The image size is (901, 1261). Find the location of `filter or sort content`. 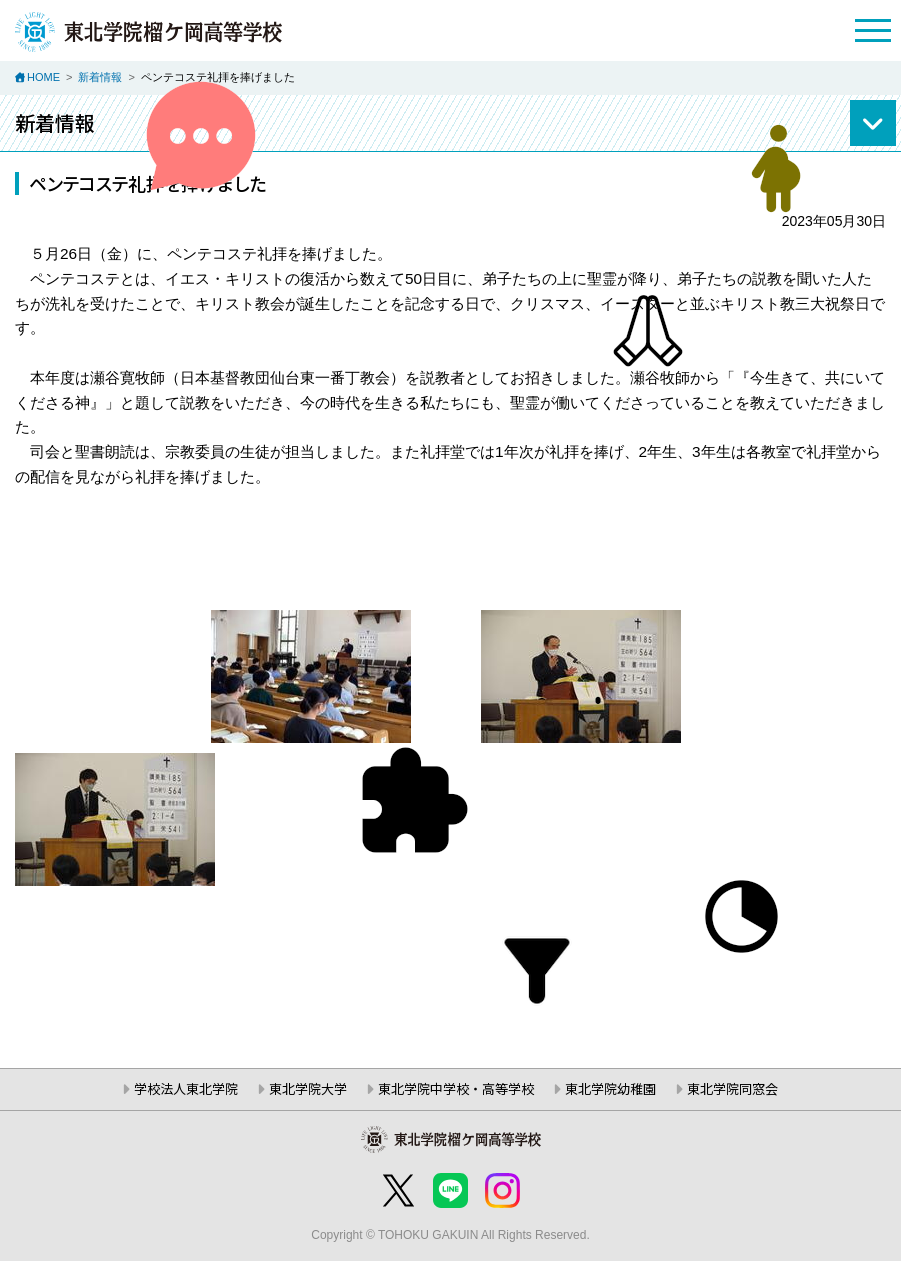

filter or sort content is located at coordinates (537, 971).